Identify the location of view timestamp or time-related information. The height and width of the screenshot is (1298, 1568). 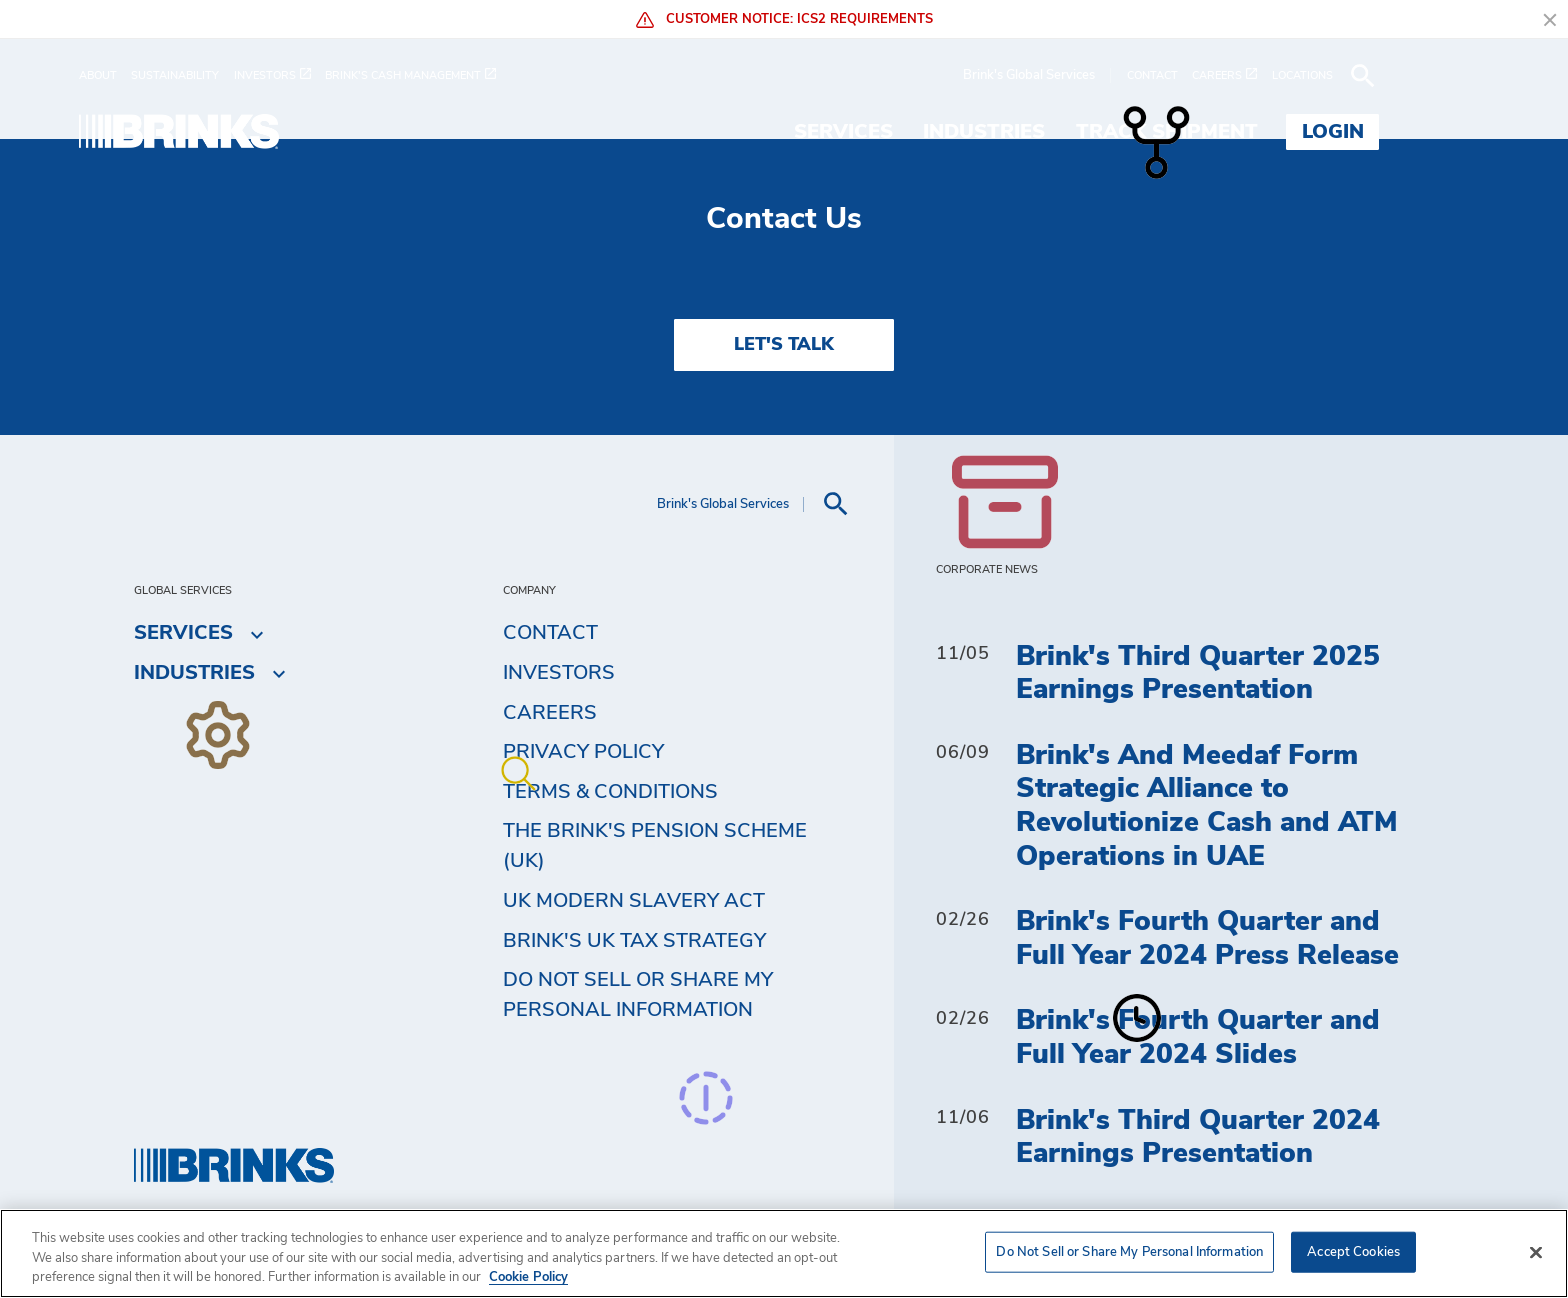
(1137, 1018).